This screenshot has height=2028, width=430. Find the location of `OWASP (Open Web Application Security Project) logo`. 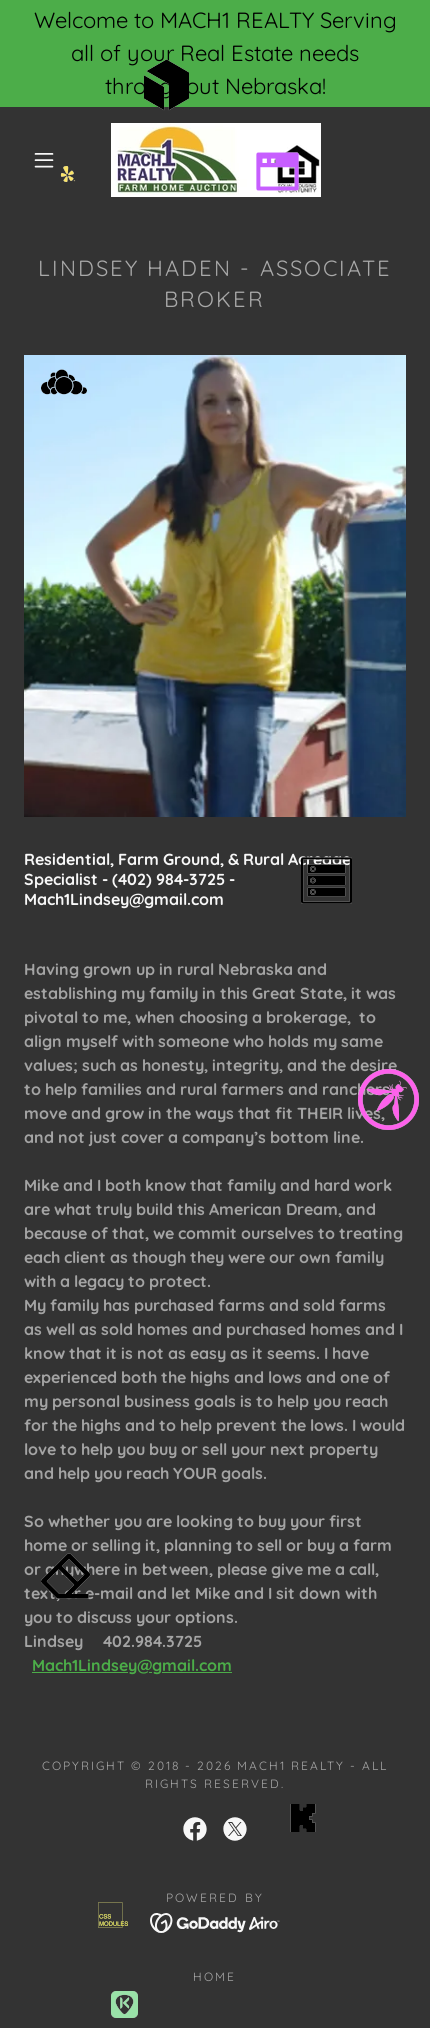

OWASP (Open Web Application Security Project) logo is located at coordinates (388, 1099).